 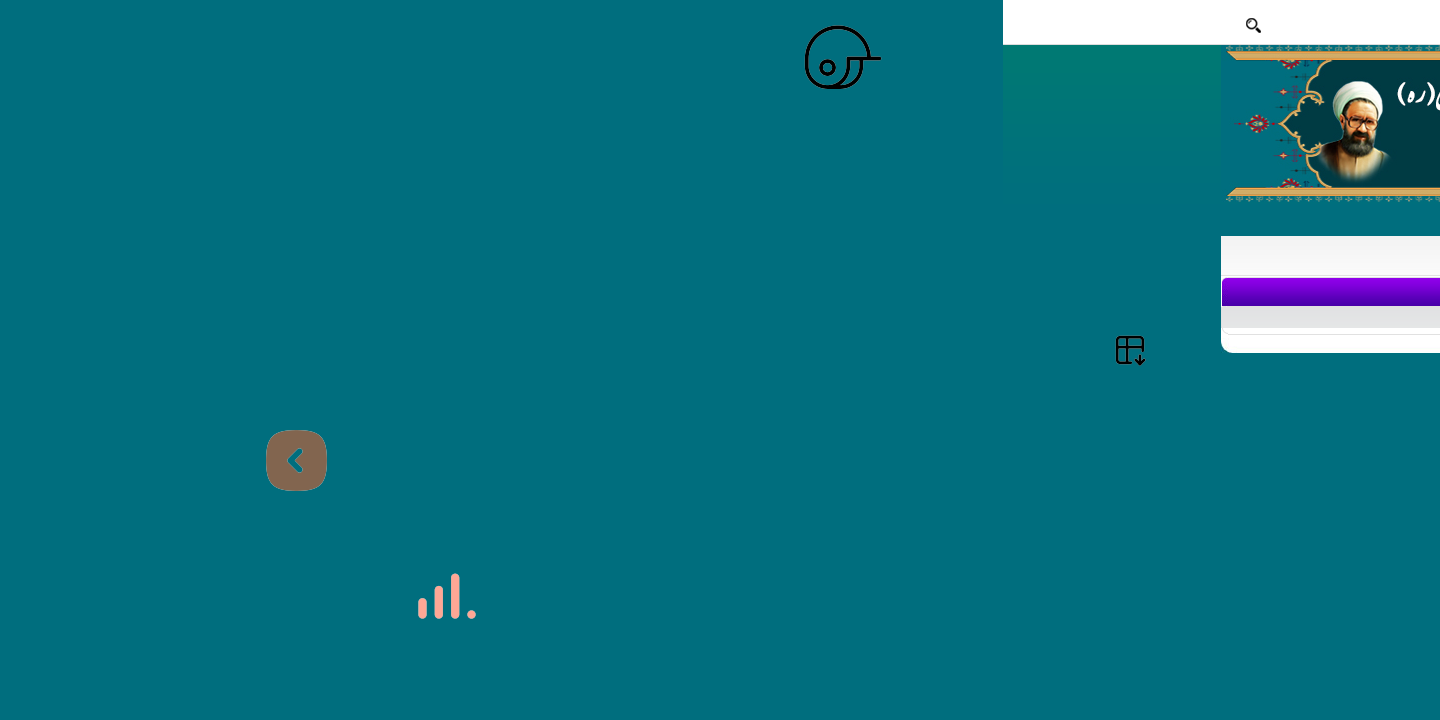 I want to click on indicates strong signal strength, so click(x=447, y=590).